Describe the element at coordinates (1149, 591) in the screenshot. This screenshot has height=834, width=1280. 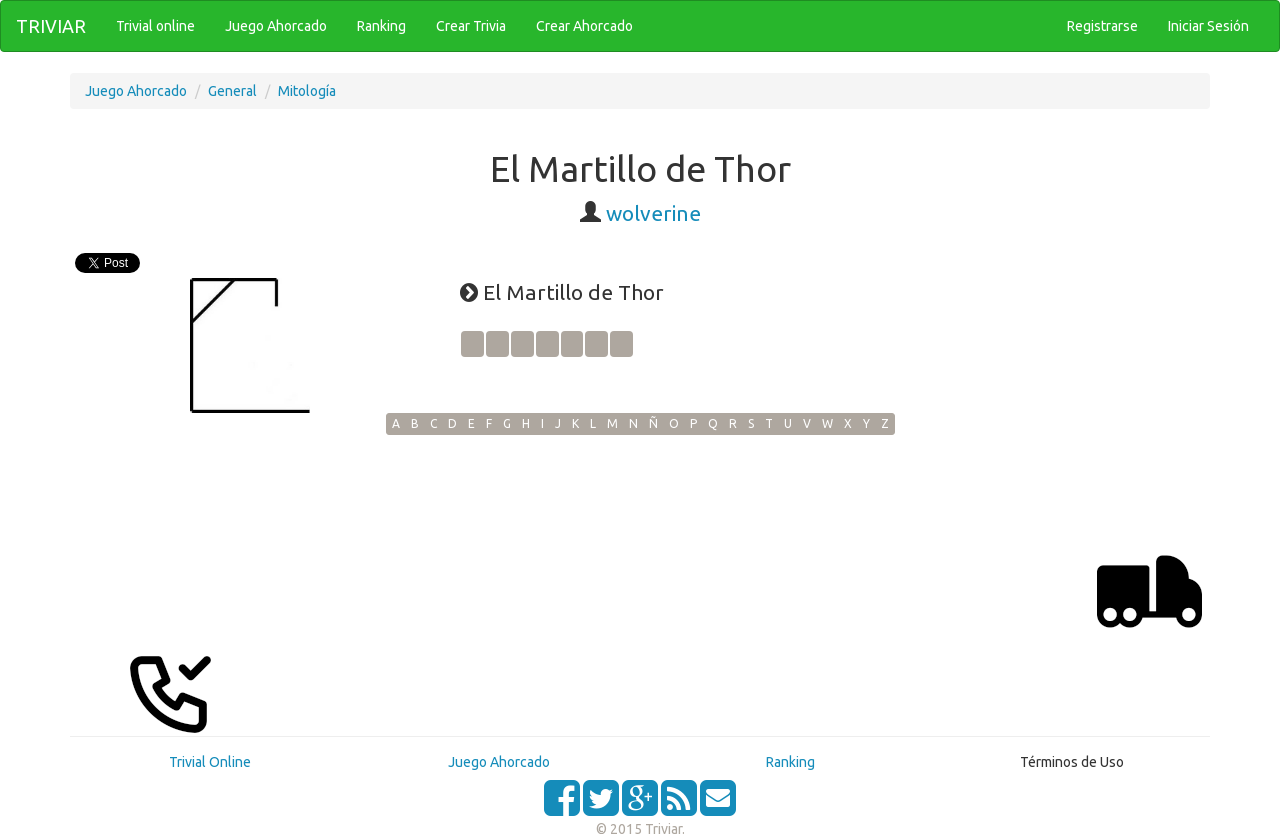
I see `track shipment or delivery status` at that location.